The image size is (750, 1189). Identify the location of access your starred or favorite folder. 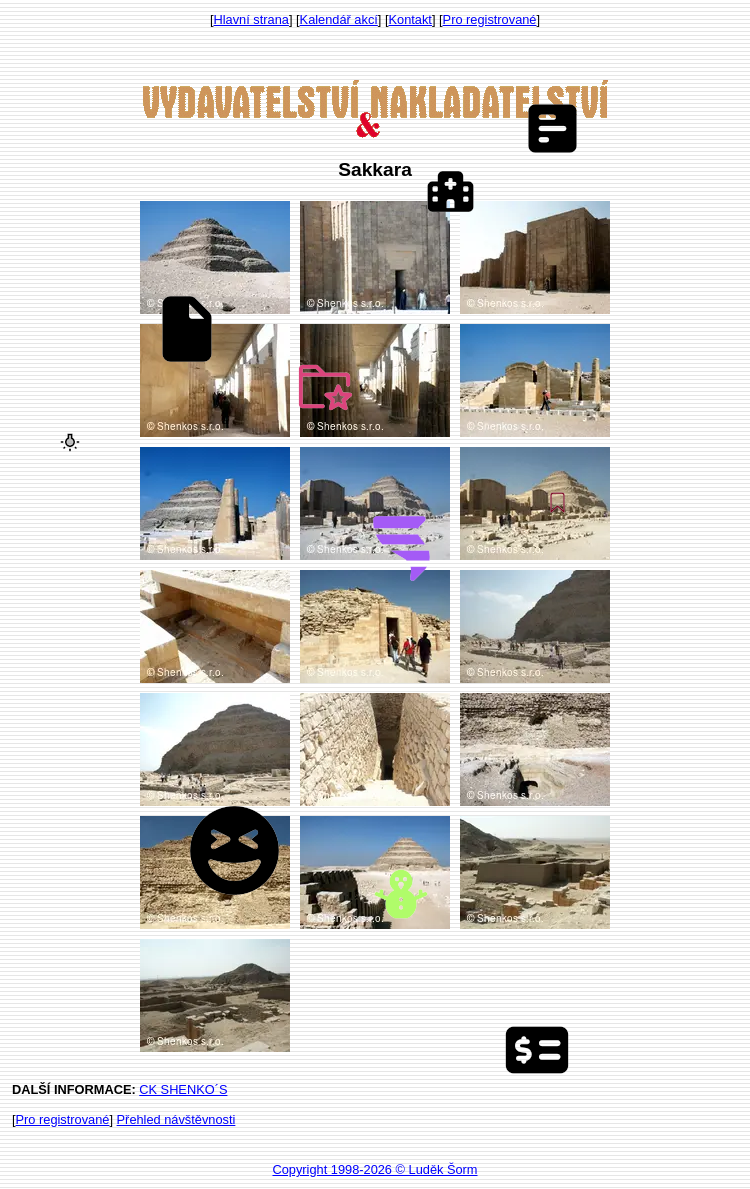
(324, 386).